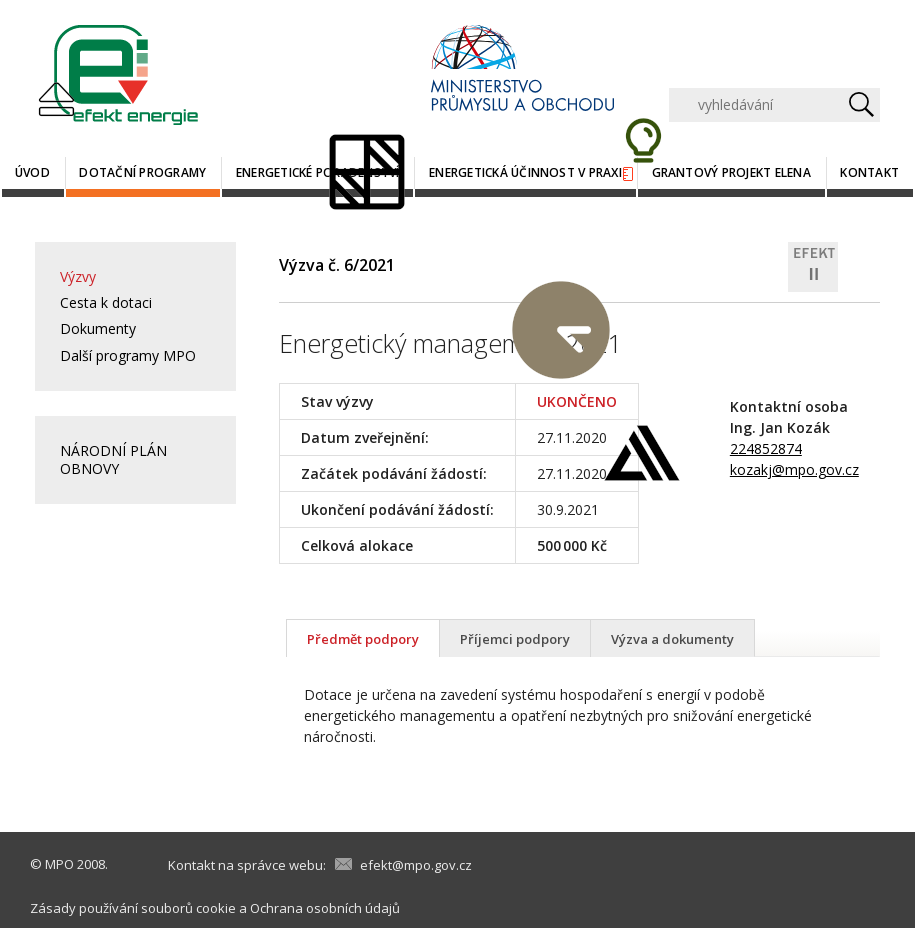 The image size is (915, 928). Describe the element at coordinates (367, 172) in the screenshot. I see `indicates transparency or no background in image editing` at that location.